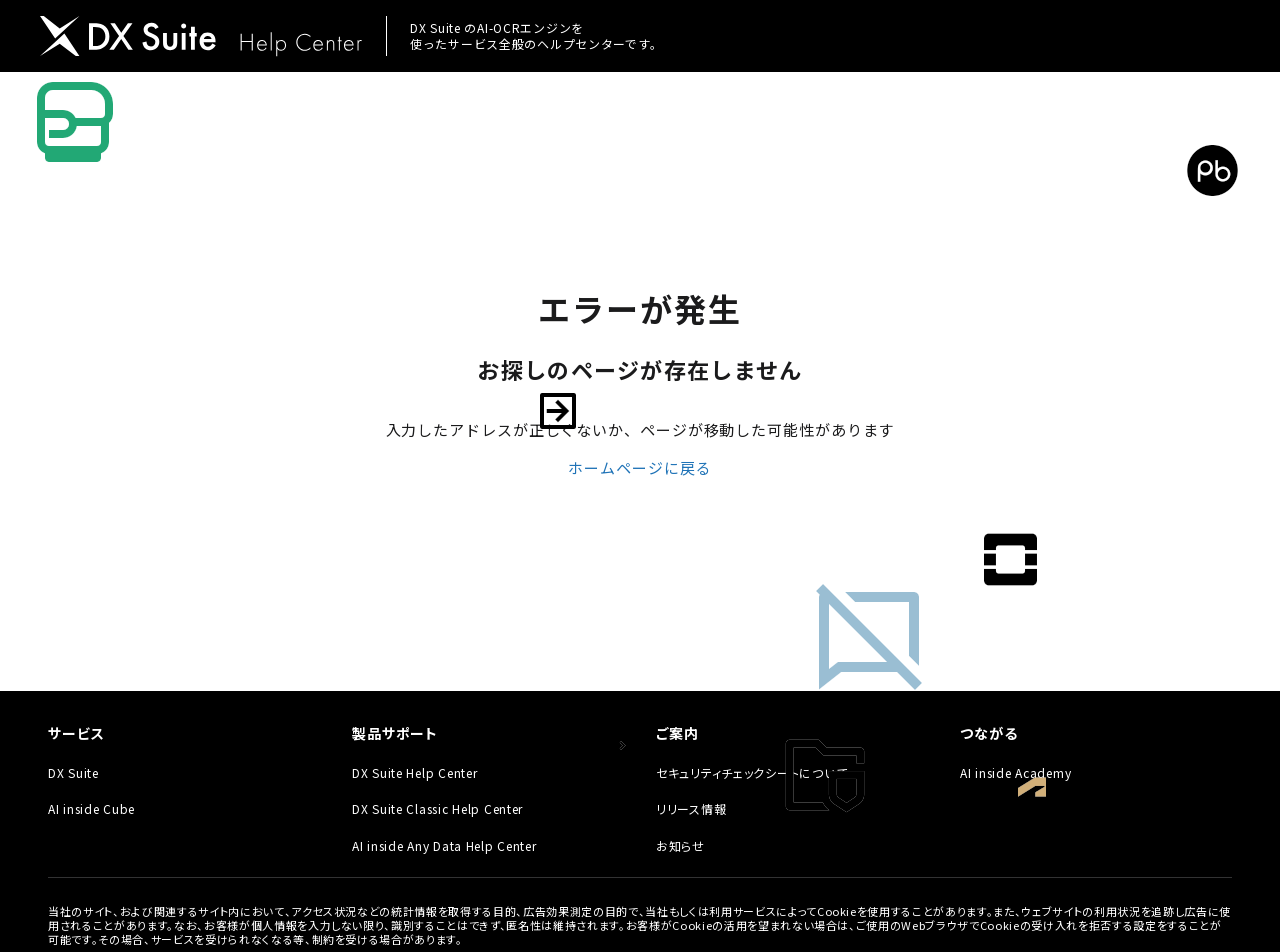  Describe the element at coordinates (73, 122) in the screenshot. I see `boxing or combat sports category` at that location.